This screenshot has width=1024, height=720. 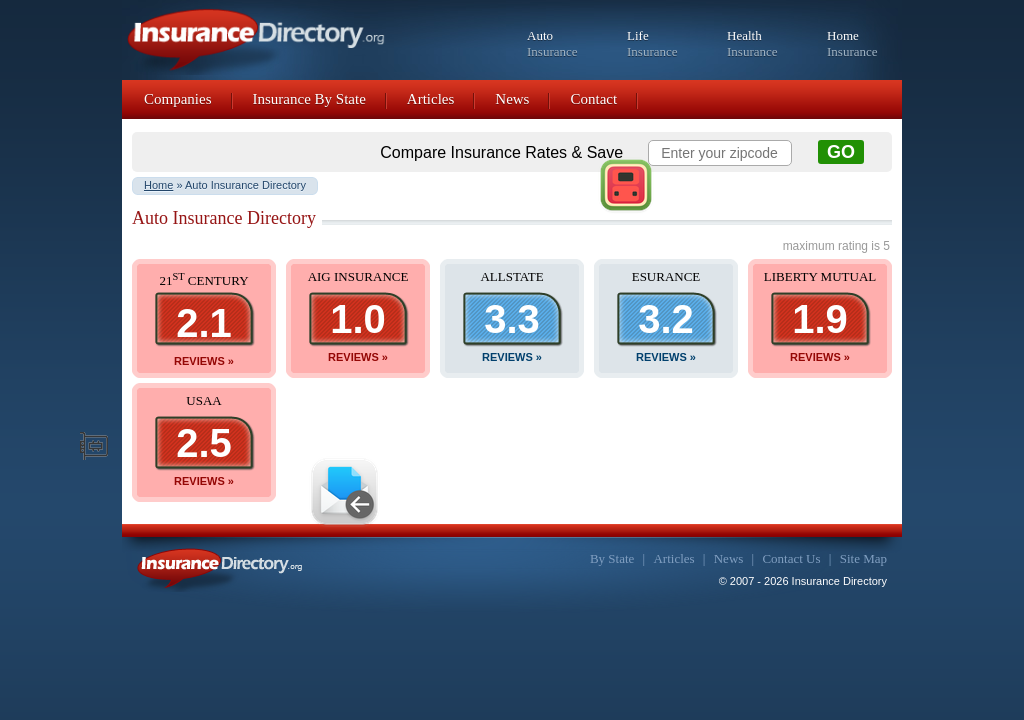 What do you see at coordinates (94, 446) in the screenshot?
I see `access firmware settings and updates` at bounding box center [94, 446].